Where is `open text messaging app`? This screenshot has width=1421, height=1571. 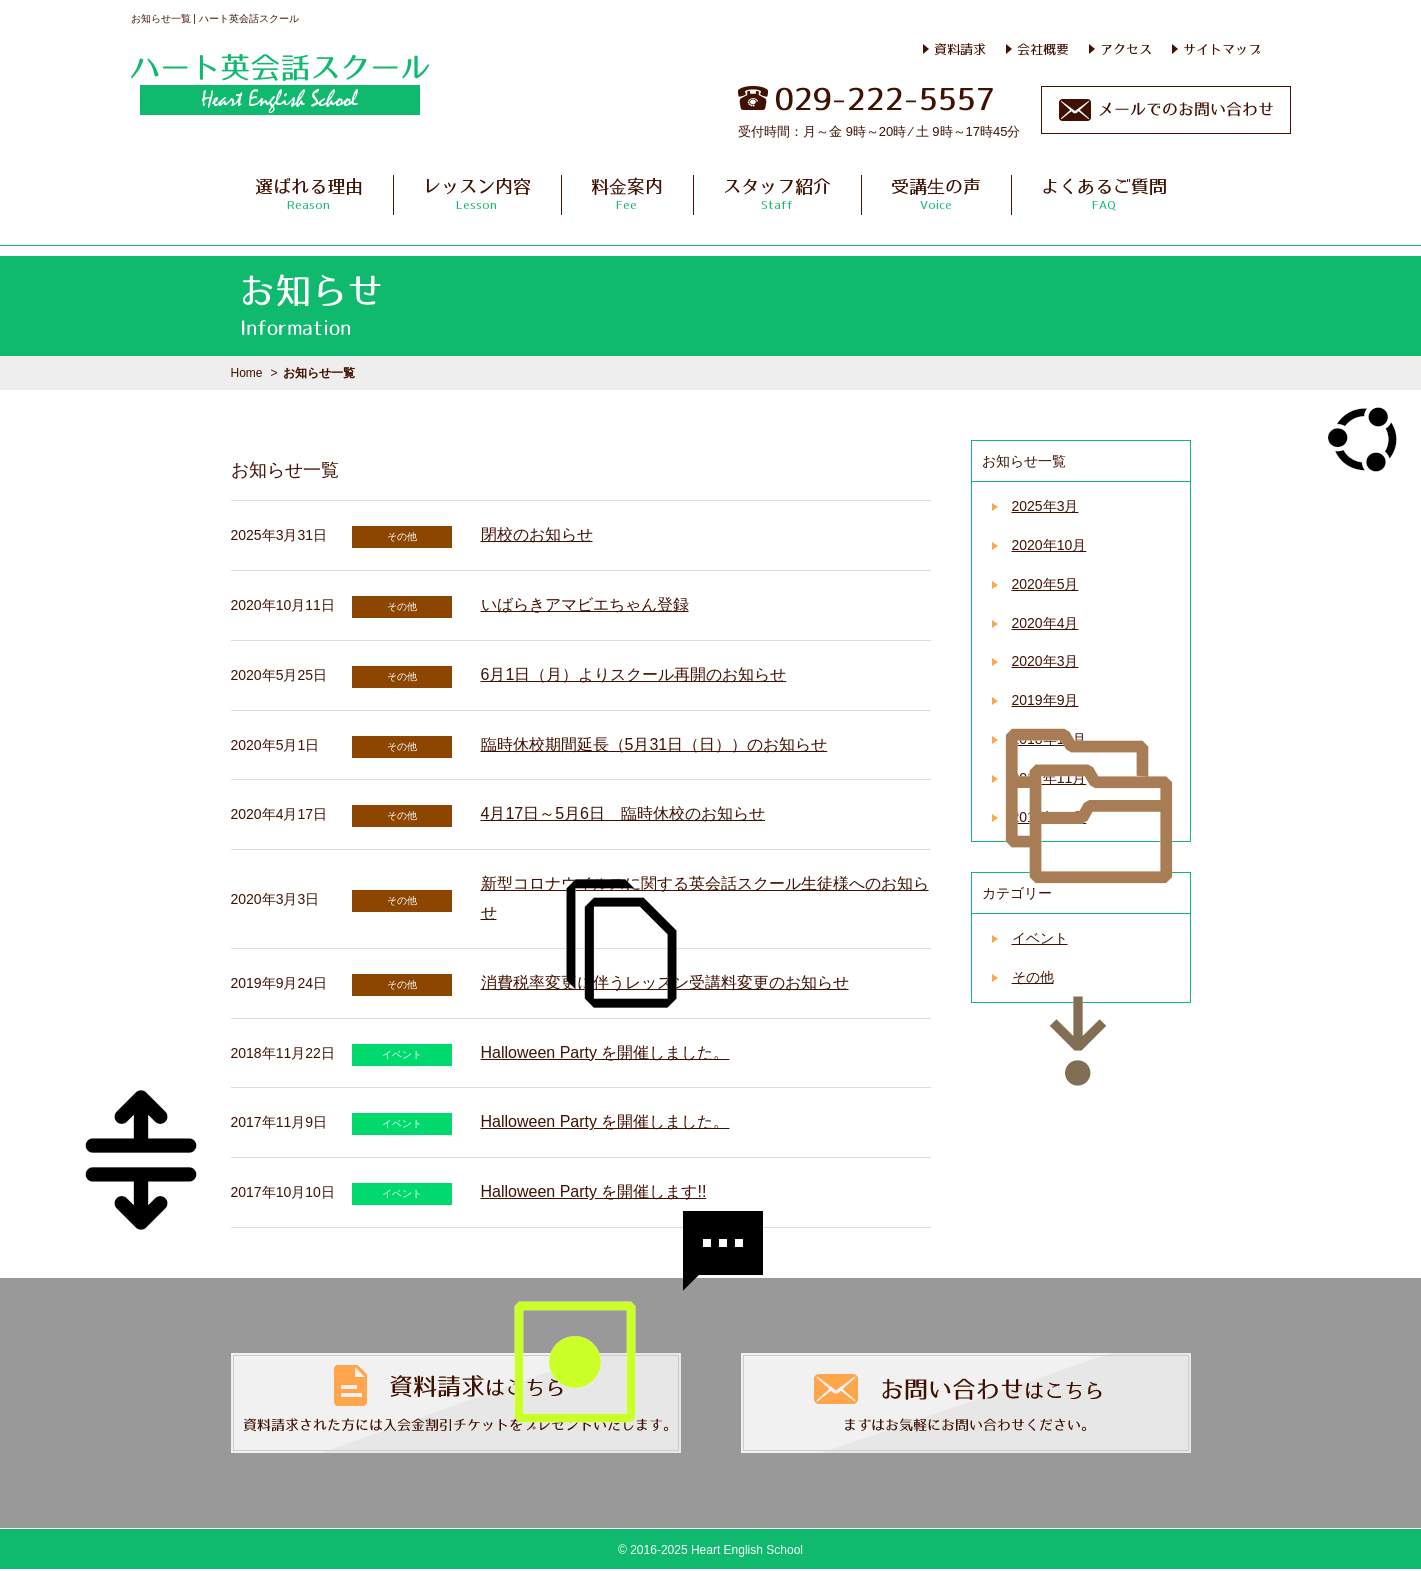 open text messaging app is located at coordinates (723, 1251).